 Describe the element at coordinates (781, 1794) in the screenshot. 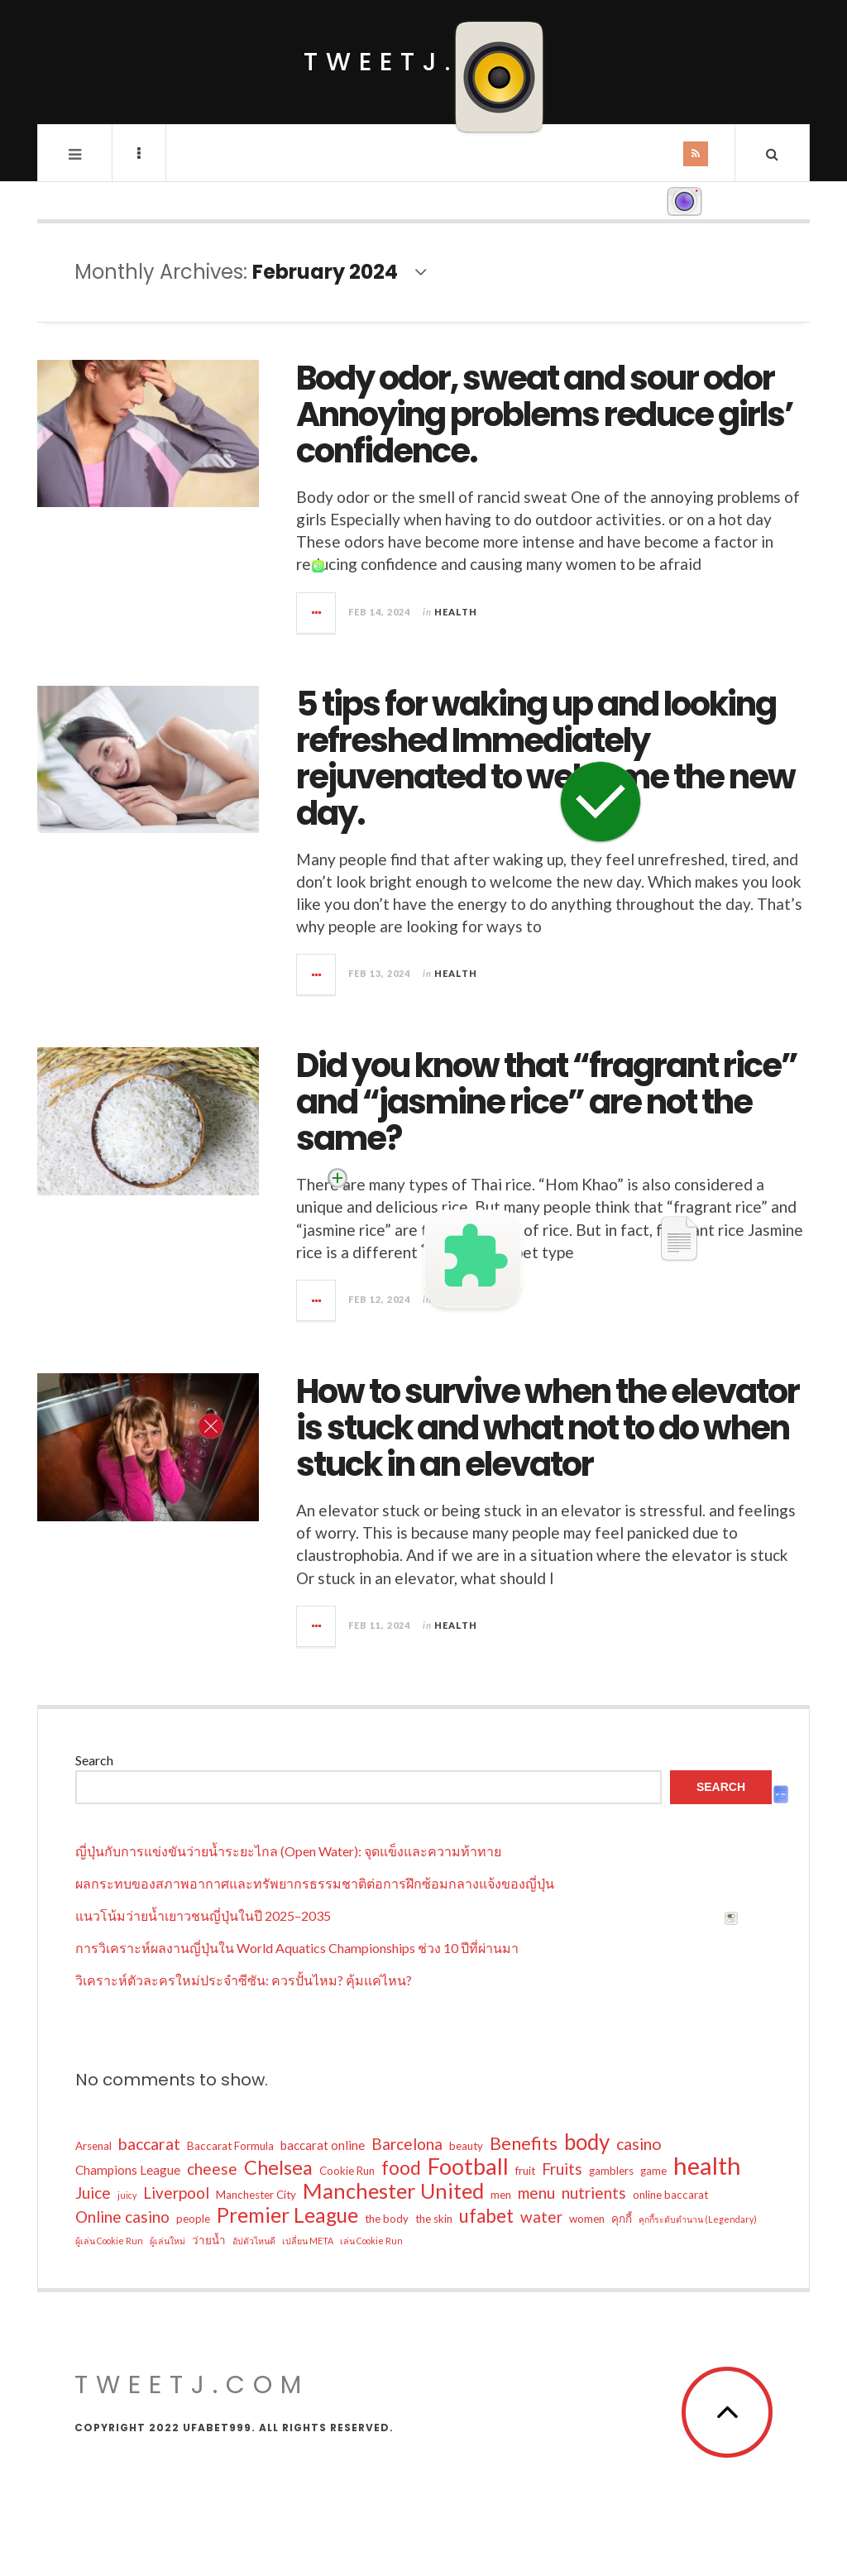

I see `open work-related software center` at that location.